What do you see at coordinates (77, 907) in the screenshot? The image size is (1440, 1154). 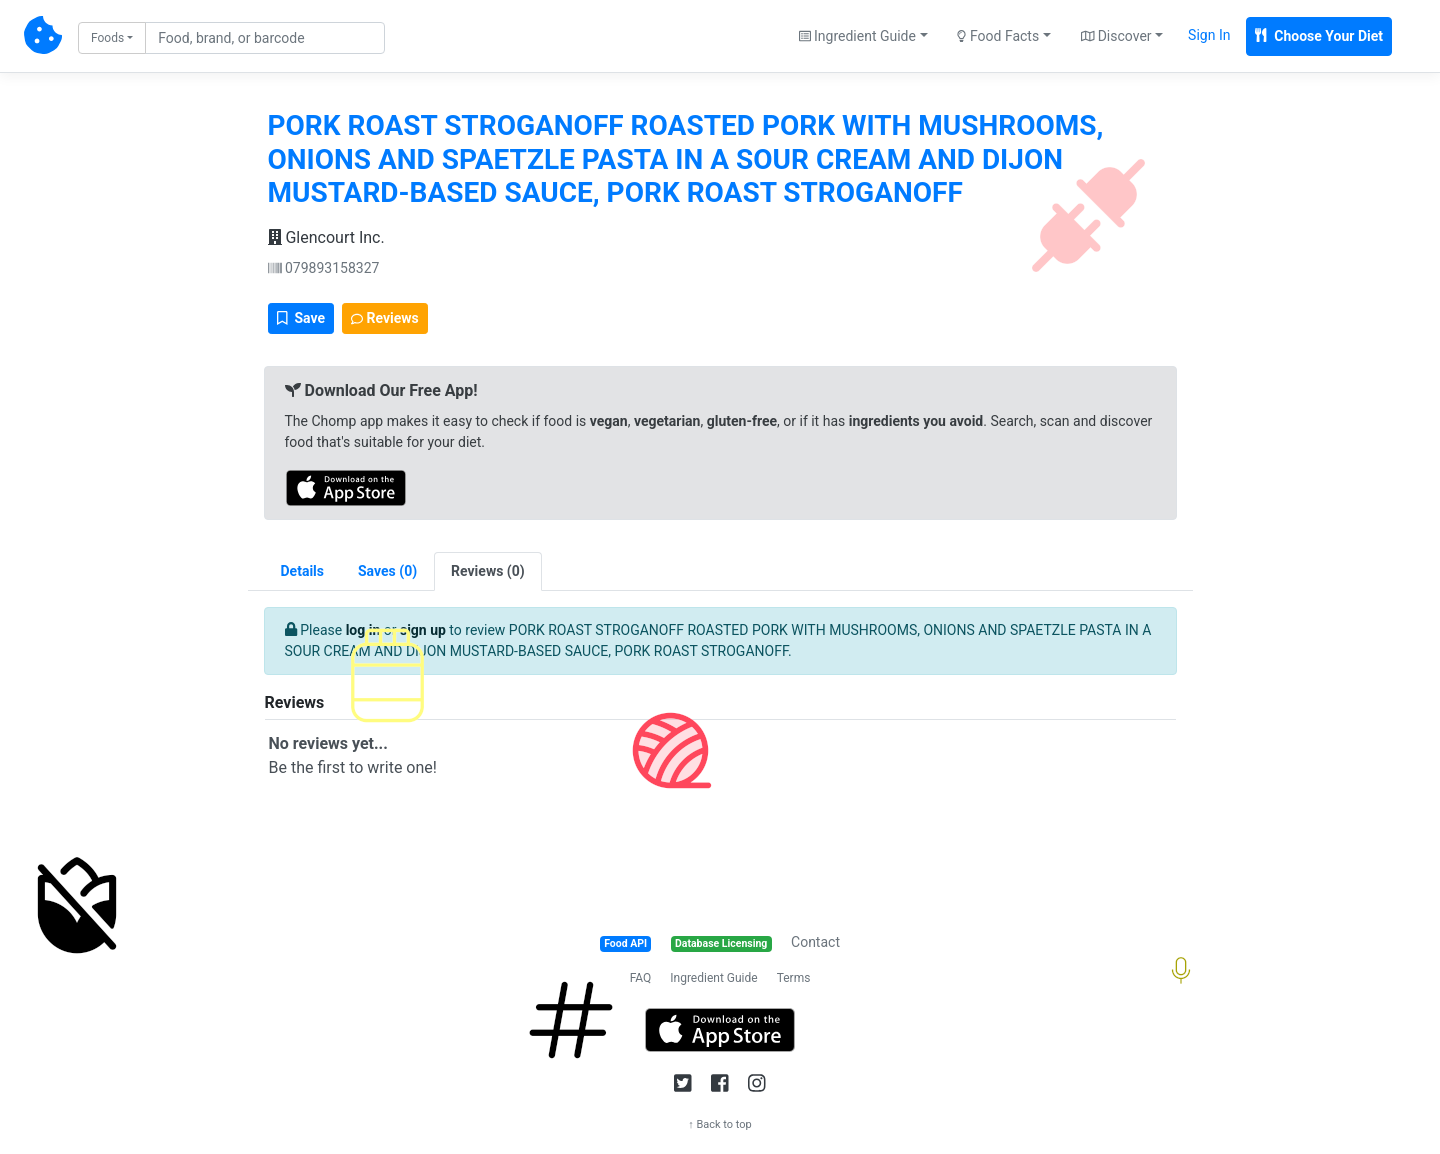 I see `indicates grain-free or no grains` at bounding box center [77, 907].